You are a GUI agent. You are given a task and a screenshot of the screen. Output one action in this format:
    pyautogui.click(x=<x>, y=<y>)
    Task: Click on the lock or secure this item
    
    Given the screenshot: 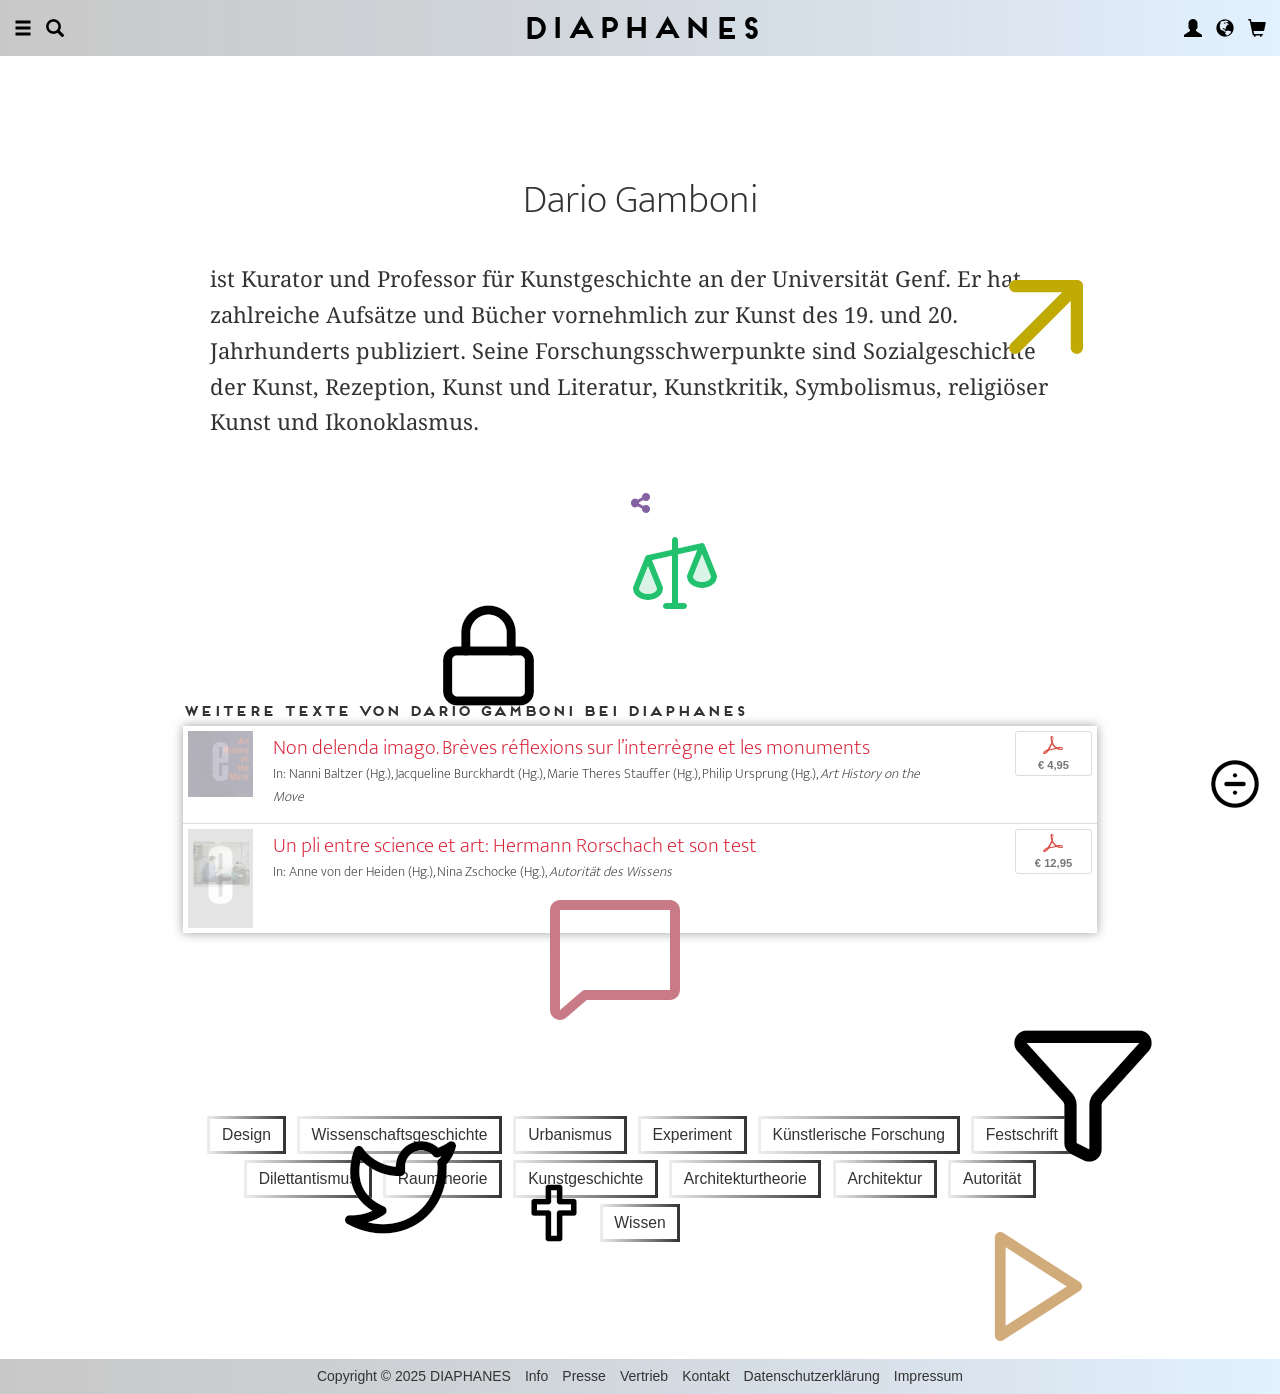 What is the action you would take?
    pyautogui.click(x=488, y=655)
    